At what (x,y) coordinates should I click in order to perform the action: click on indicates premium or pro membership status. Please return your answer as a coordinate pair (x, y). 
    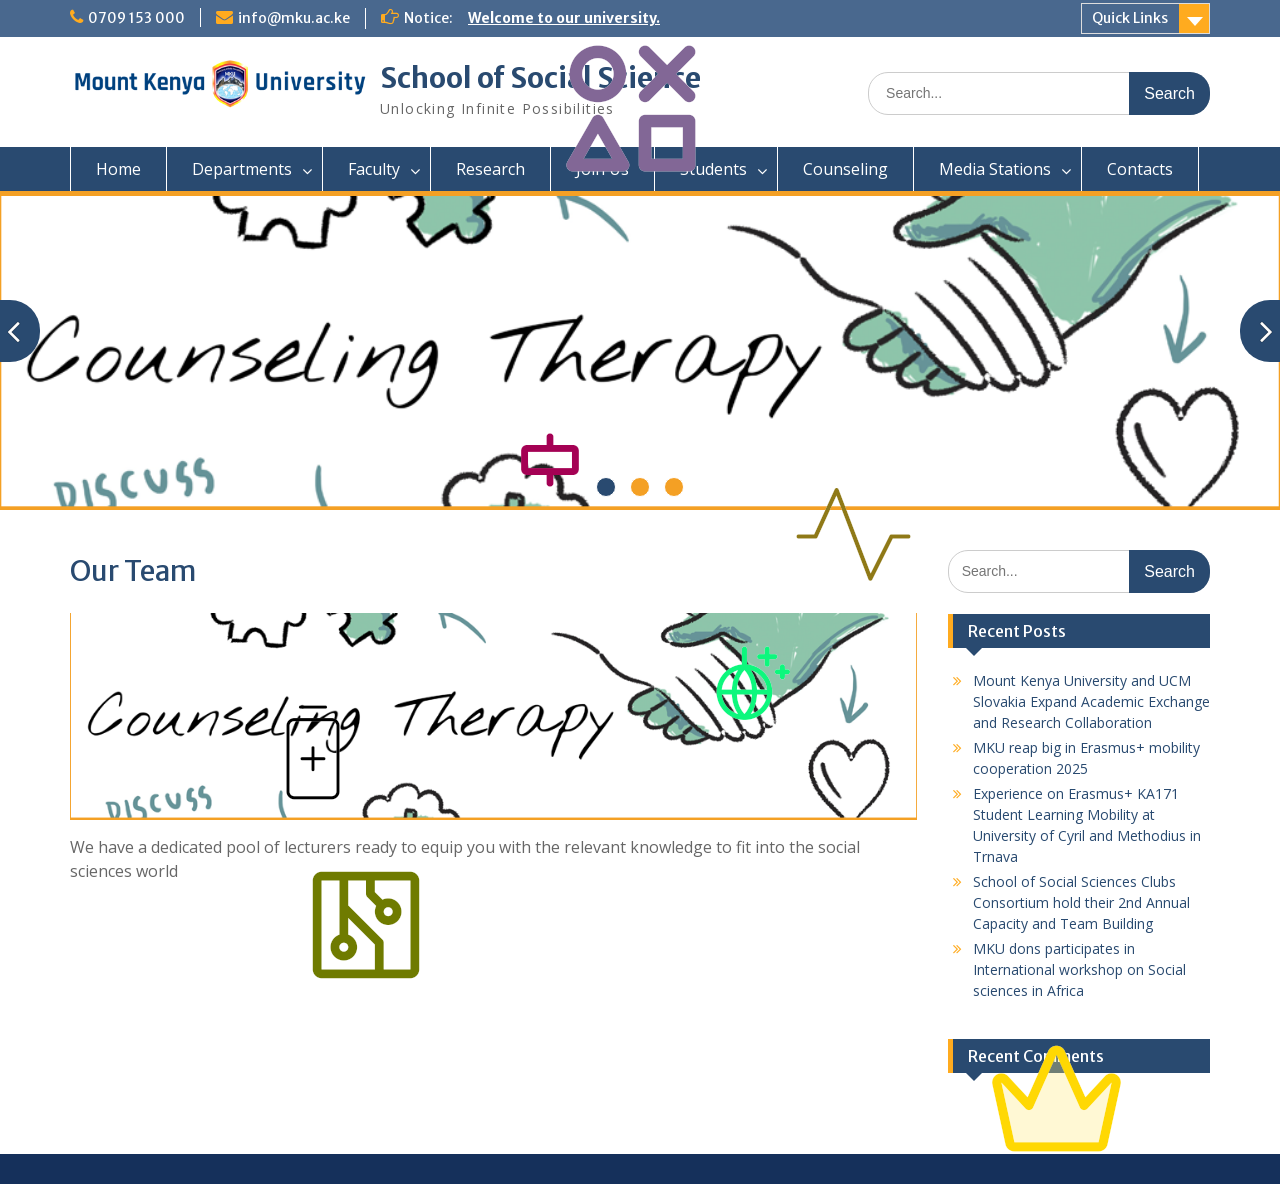
    Looking at the image, I should click on (1056, 1105).